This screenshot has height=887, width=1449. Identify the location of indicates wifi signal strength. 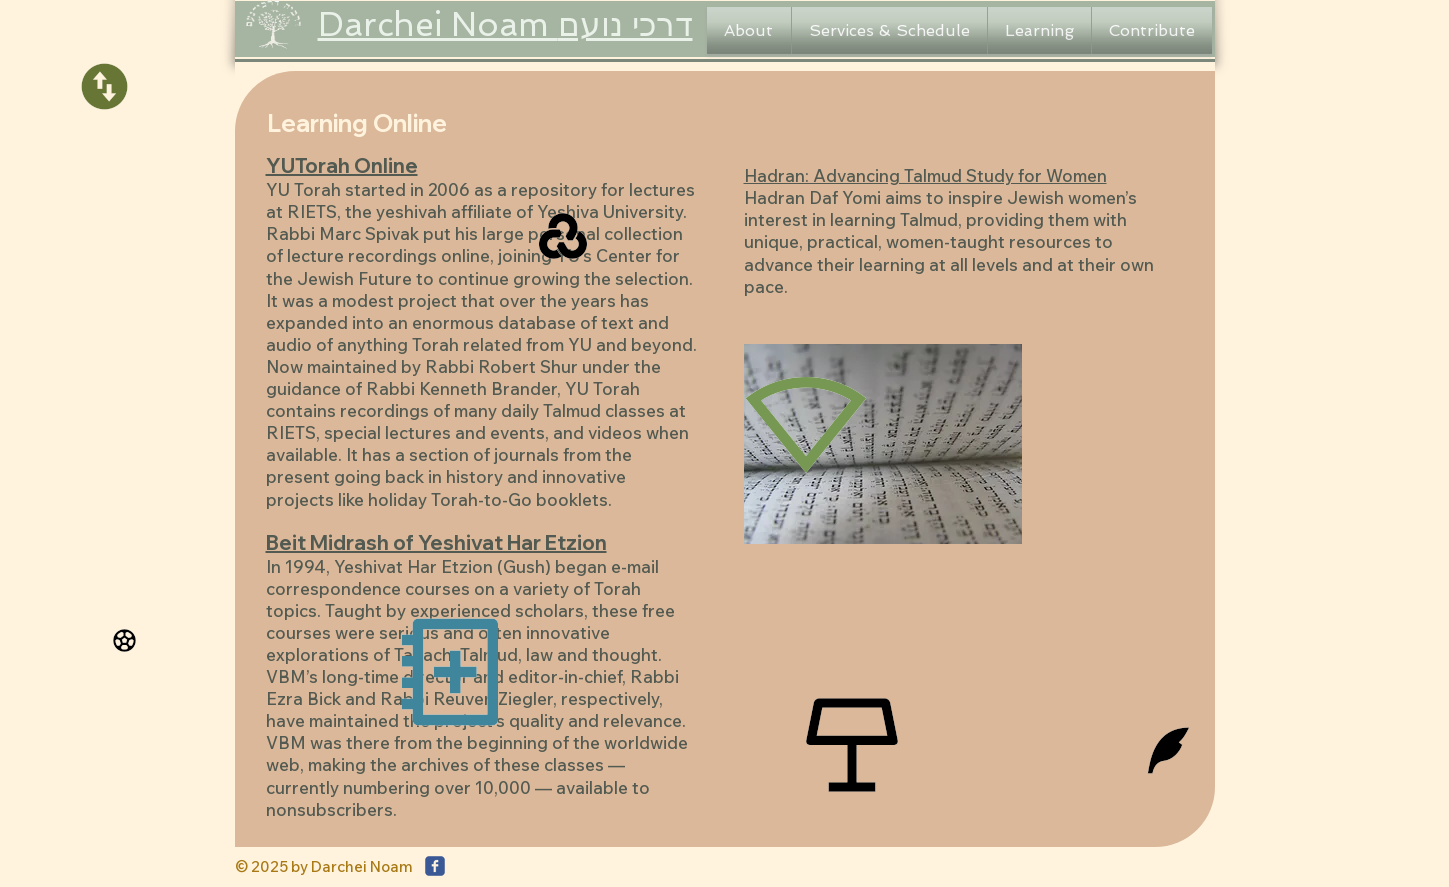
(806, 425).